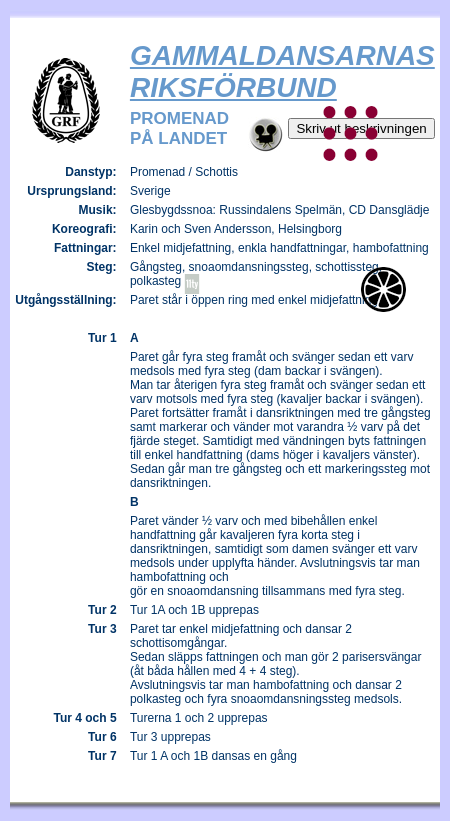  What do you see at coordinates (383, 289) in the screenshot?
I see `juce audio framework logo` at bounding box center [383, 289].